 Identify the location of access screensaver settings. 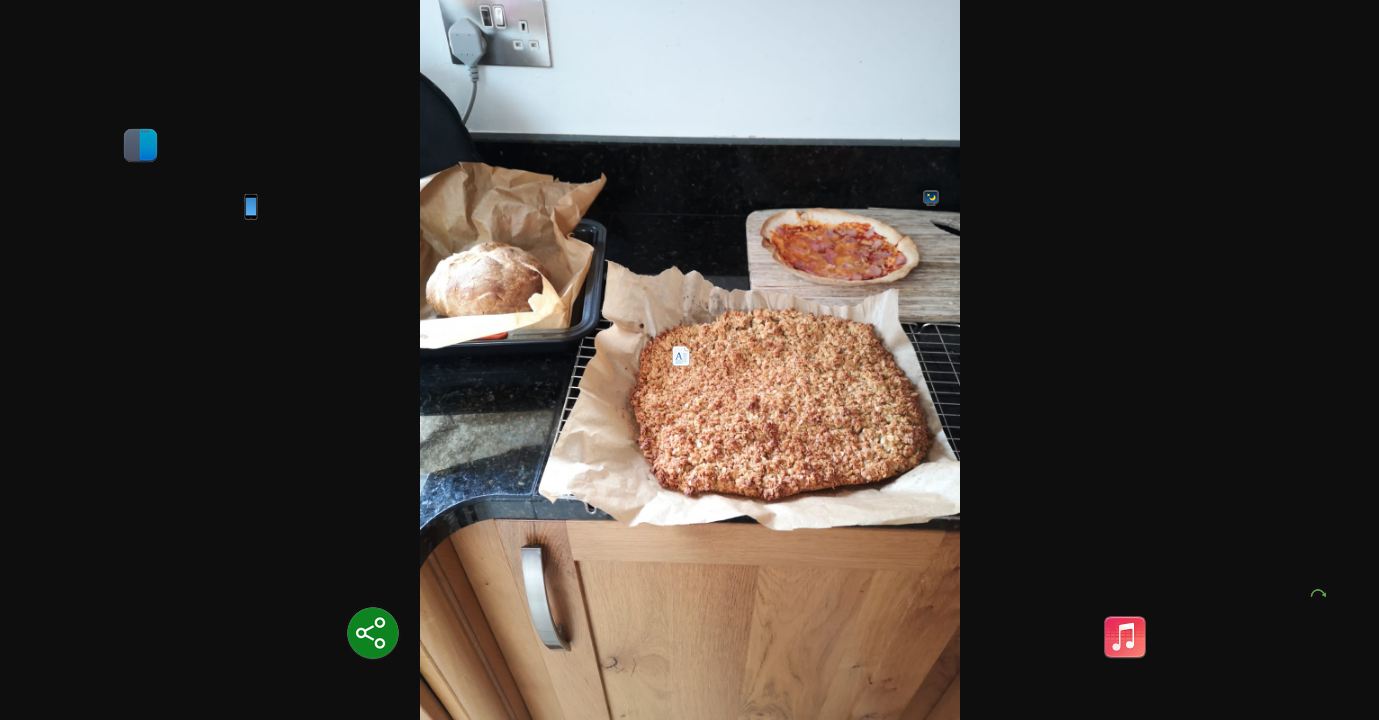
(931, 198).